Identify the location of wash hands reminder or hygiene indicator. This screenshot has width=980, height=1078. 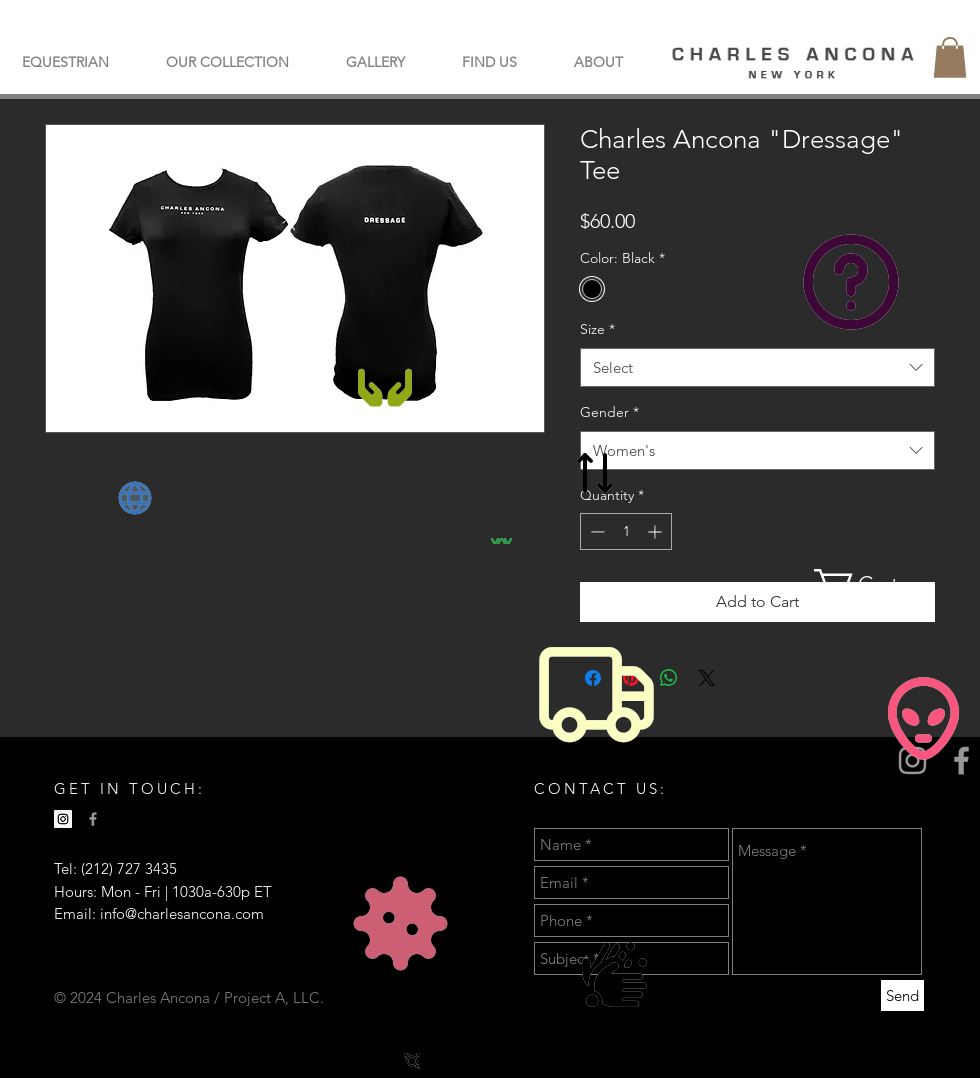
(614, 974).